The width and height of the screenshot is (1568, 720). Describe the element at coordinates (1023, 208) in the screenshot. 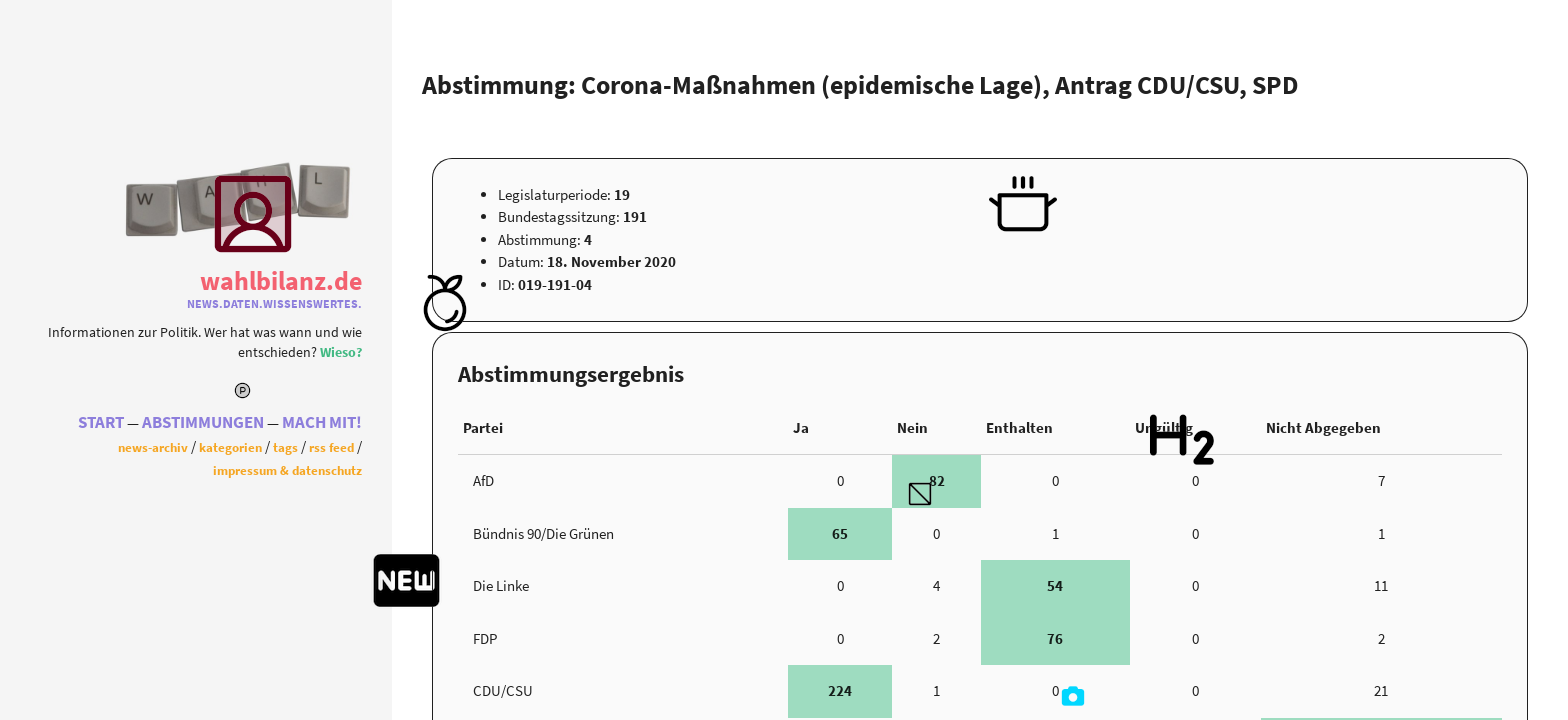

I see `access recipes or cooking features` at that location.